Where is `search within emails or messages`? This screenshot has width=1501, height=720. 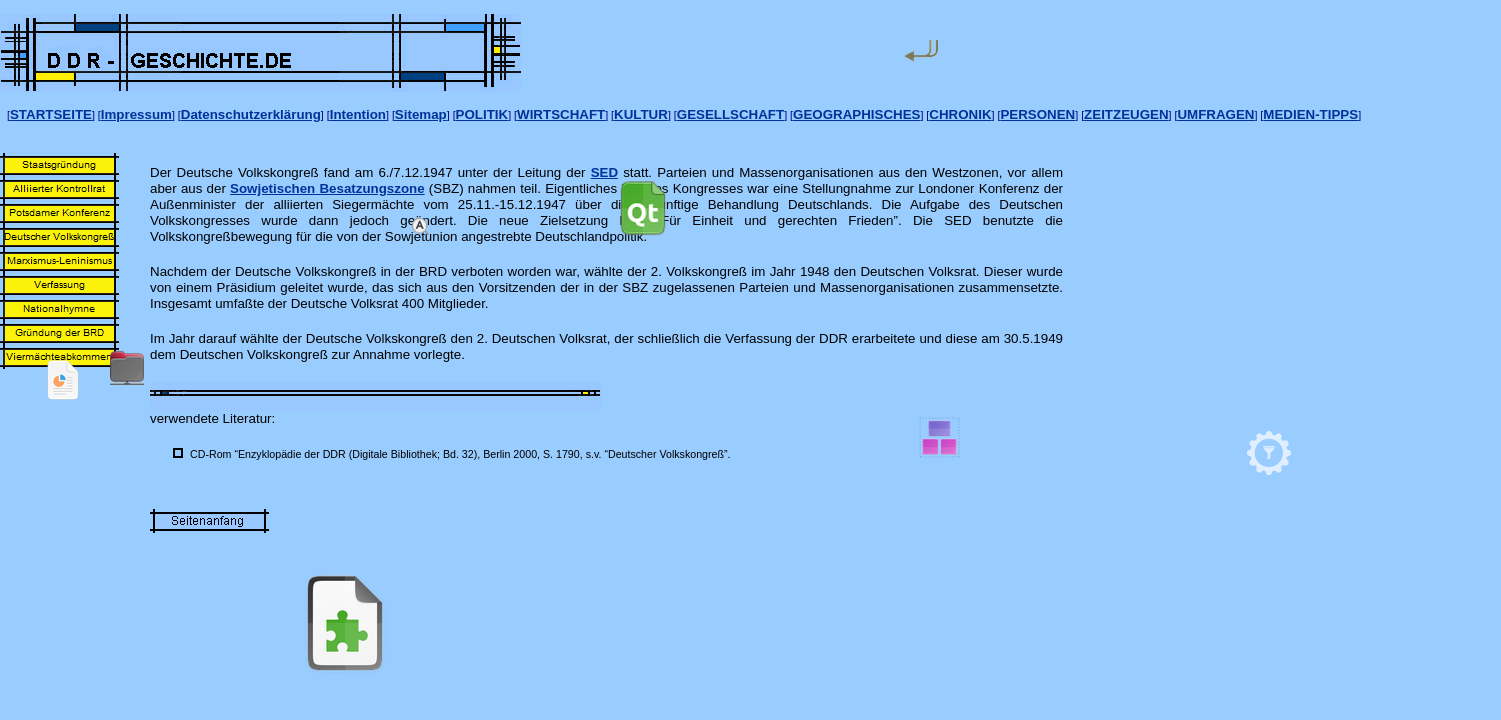 search within emails or messages is located at coordinates (420, 226).